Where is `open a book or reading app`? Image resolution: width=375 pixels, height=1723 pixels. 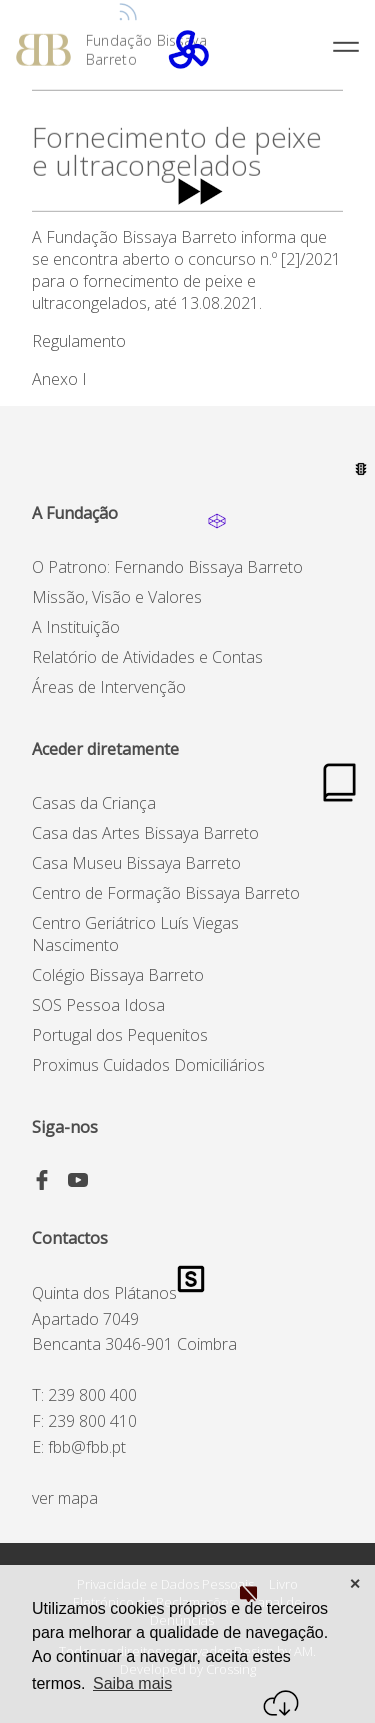 open a book or reading app is located at coordinates (339, 782).